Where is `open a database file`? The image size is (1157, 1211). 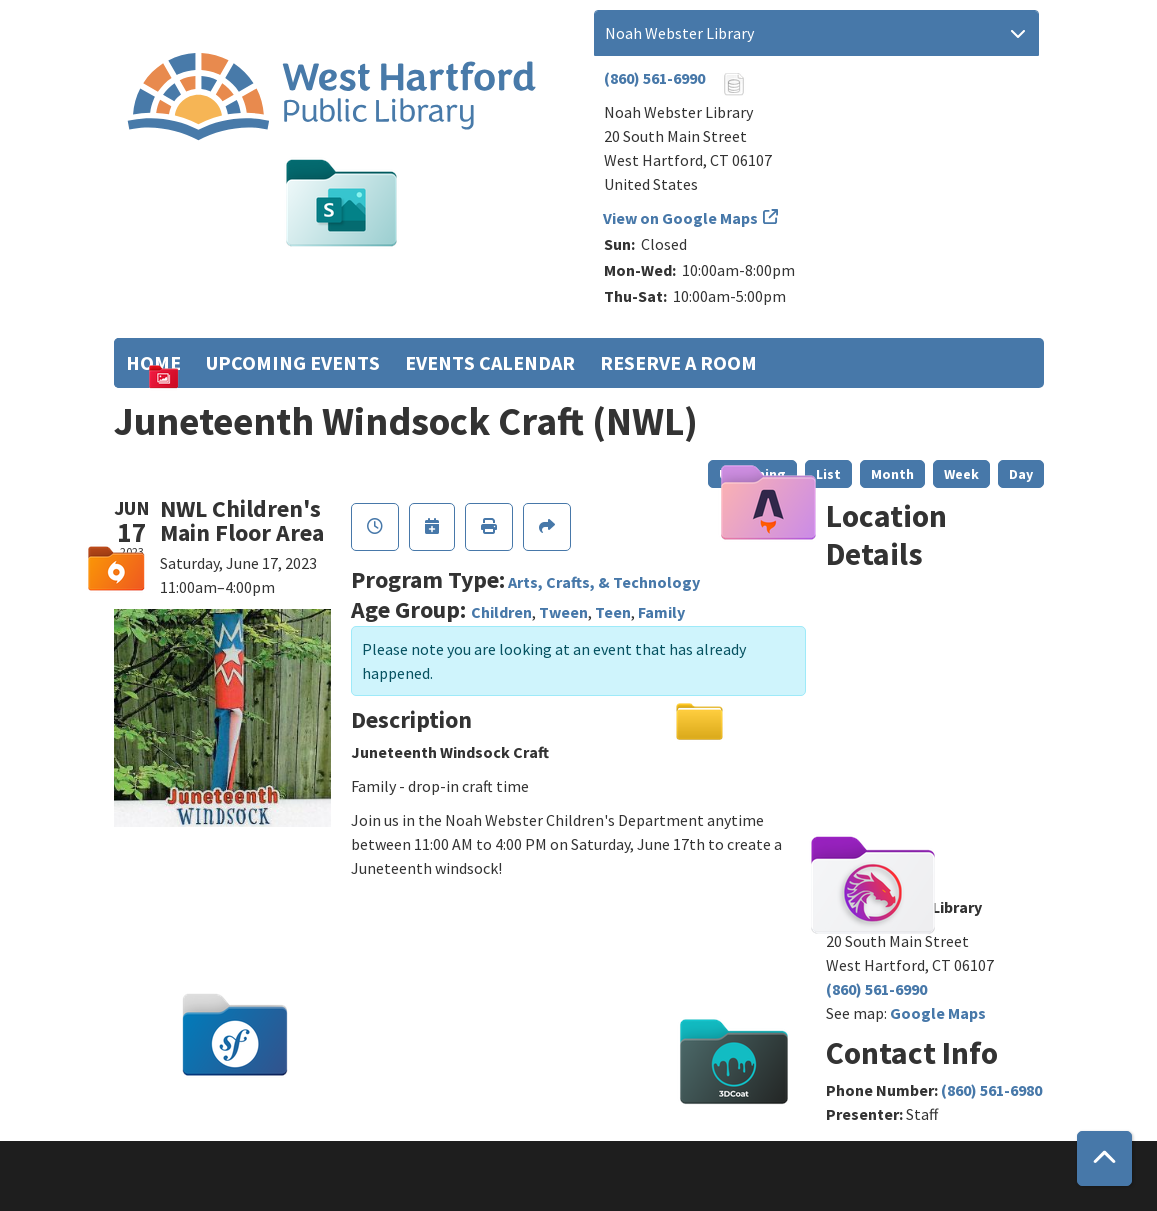 open a database file is located at coordinates (734, 84).